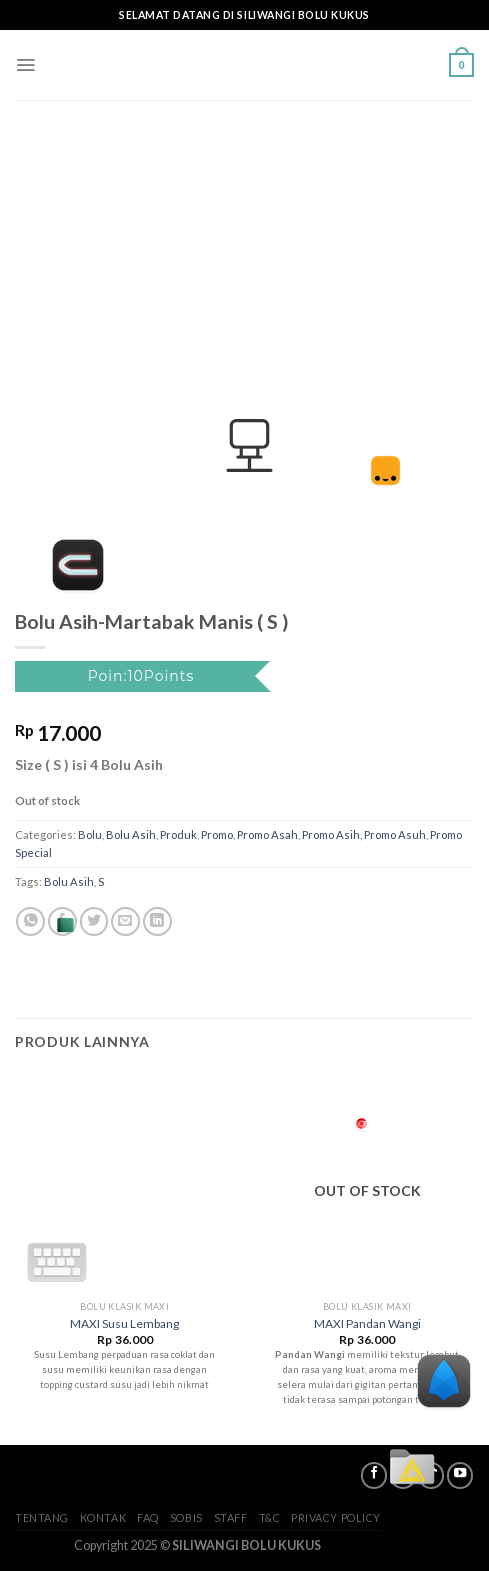  Describe the element at coordinates (385, 470) in the screenshot. I see `launch Enter the Gungeon game` at that location.